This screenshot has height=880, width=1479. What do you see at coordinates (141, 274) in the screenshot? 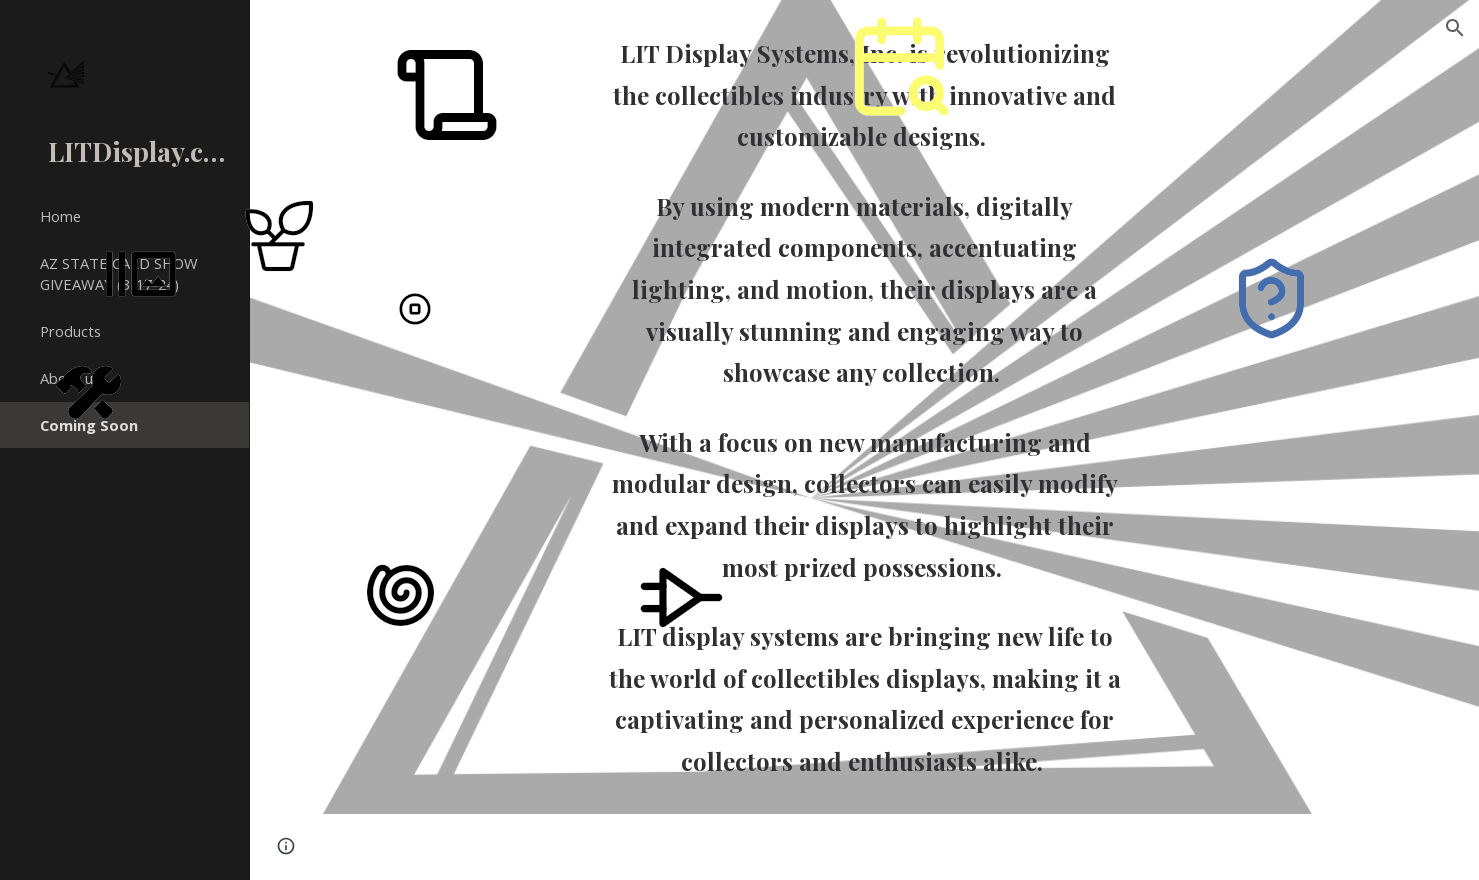
I see `enable burst mode for rapid photo capture` at bounding box center [141, 274].